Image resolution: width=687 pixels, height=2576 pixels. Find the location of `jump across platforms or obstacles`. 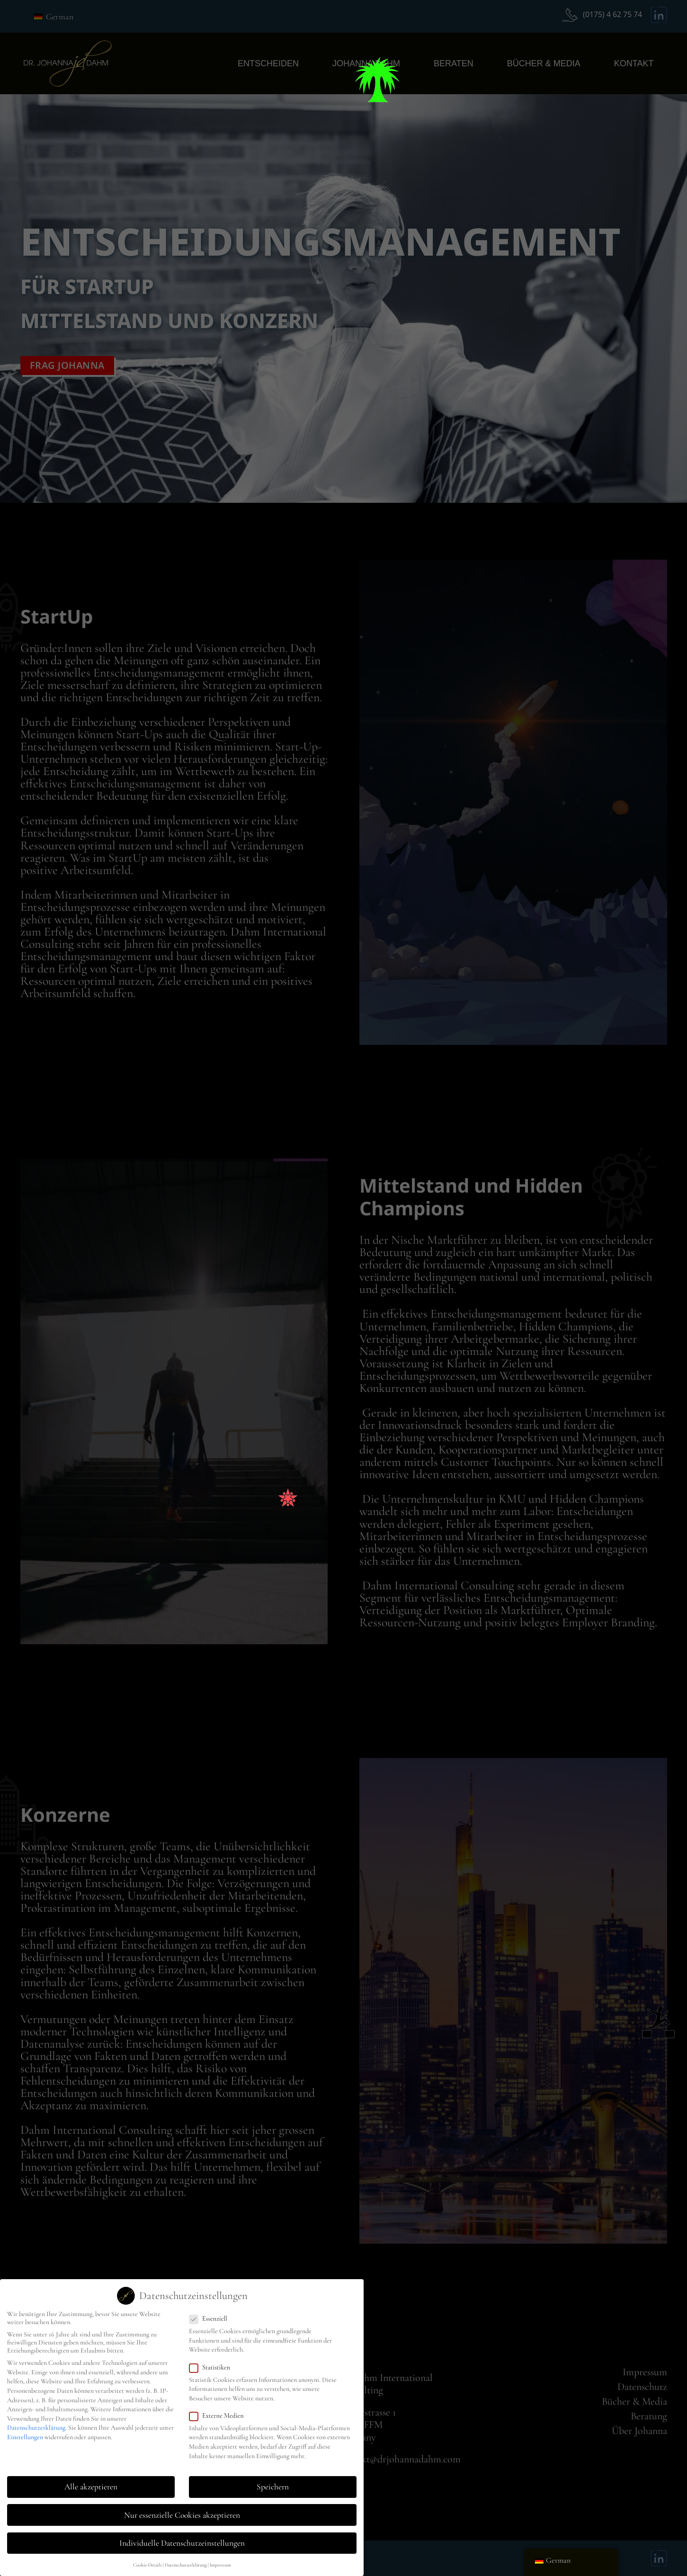

jump across platforms or obstacles is located at coordinates (658, 2022).